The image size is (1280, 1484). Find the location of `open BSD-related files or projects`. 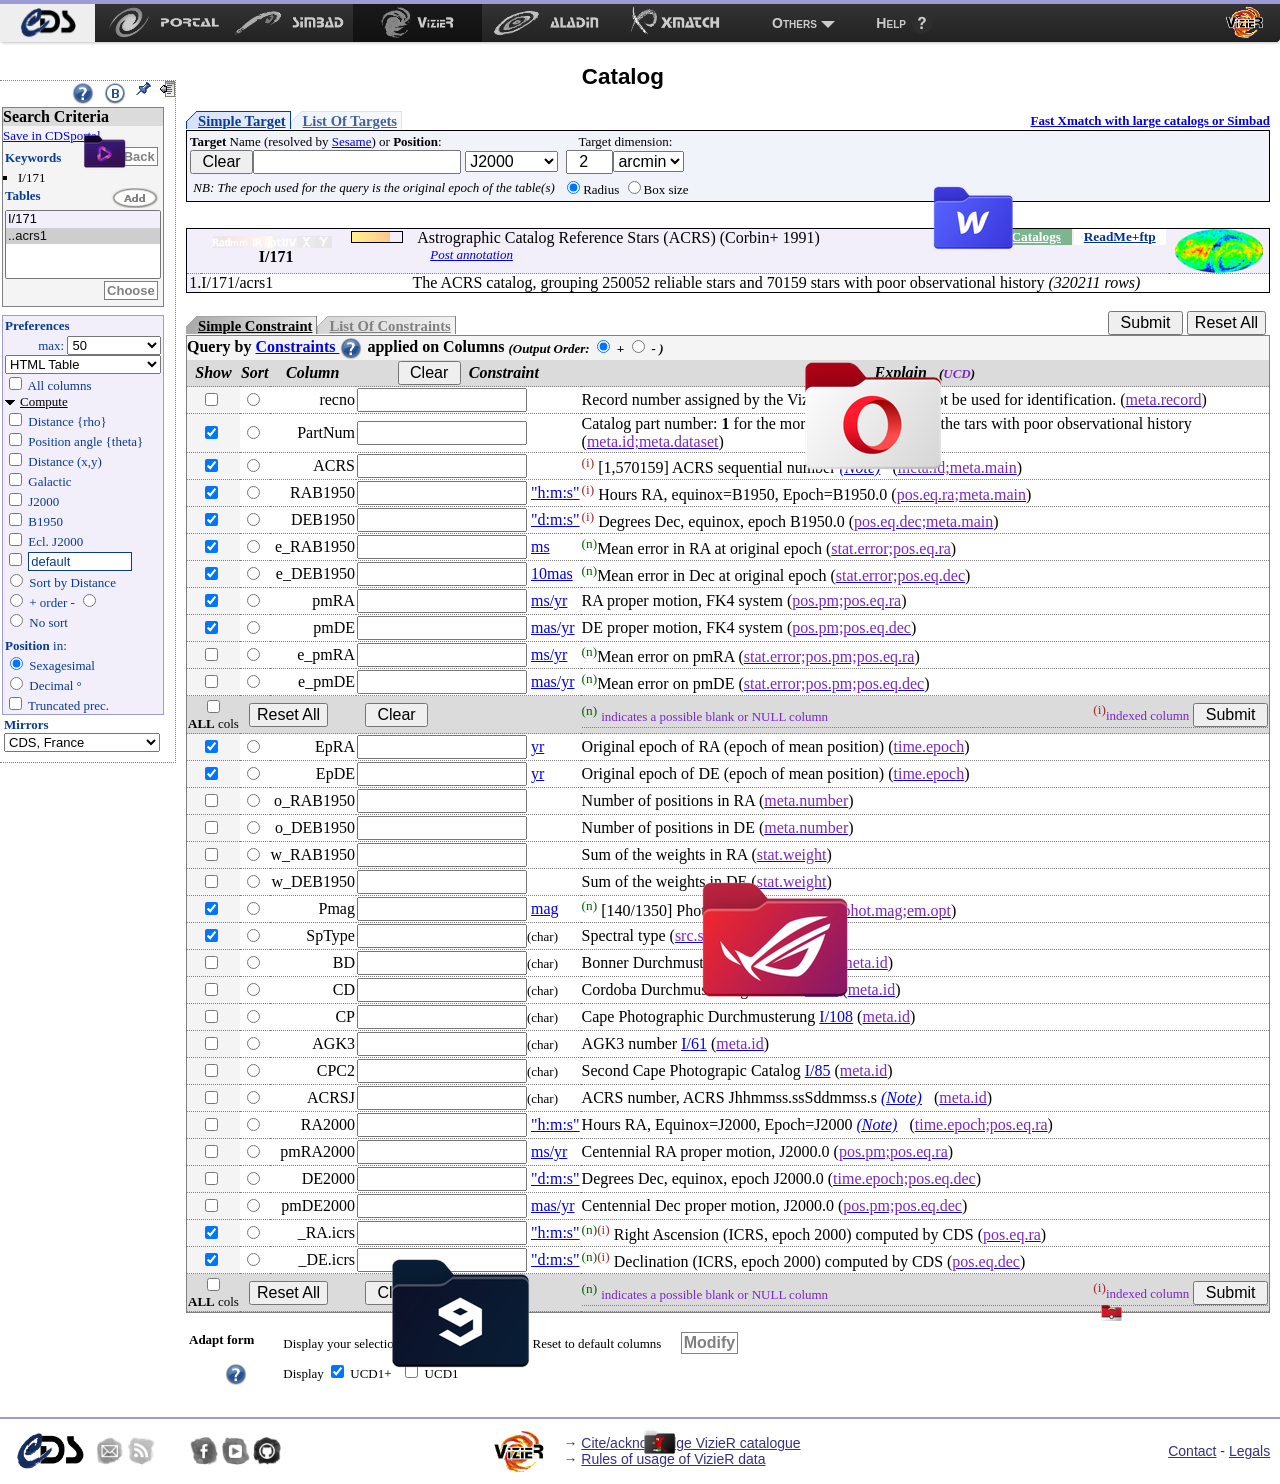

open BSD-related files or projects is located at coordinates (659, 1442).